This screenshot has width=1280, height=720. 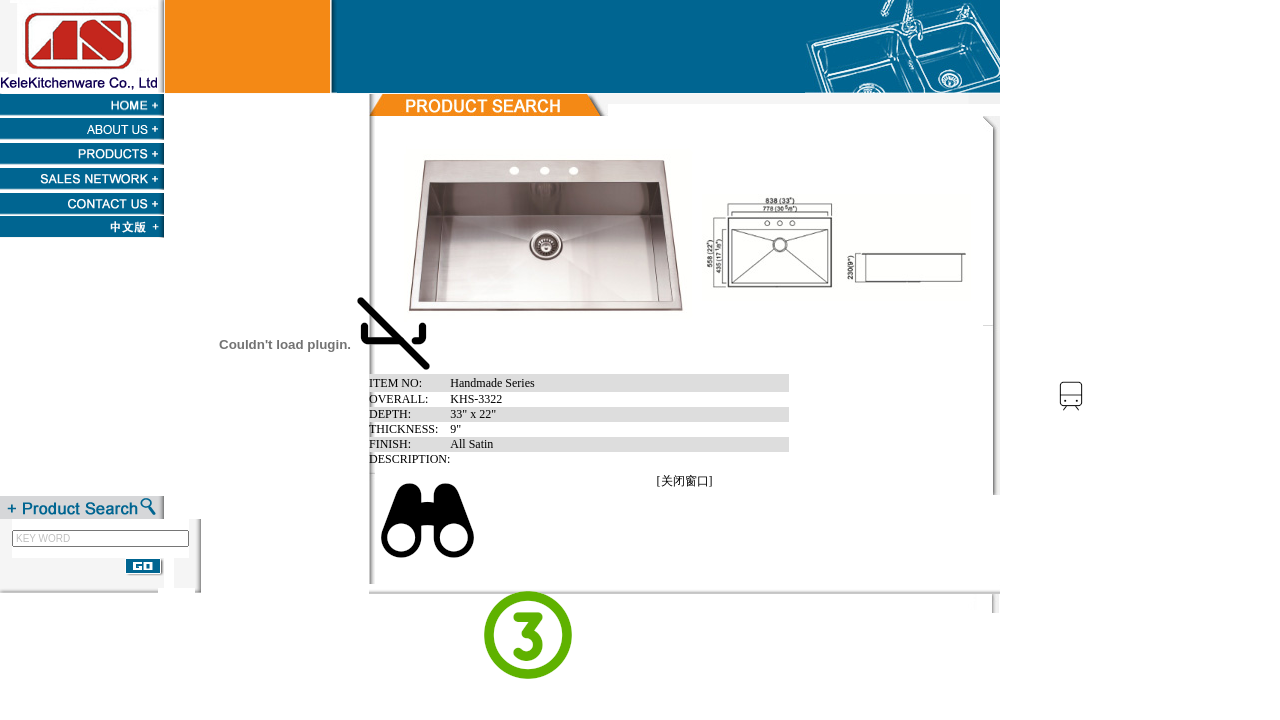 I want to click on indicates step three in a multi-step process, so click(x=528, y=635).